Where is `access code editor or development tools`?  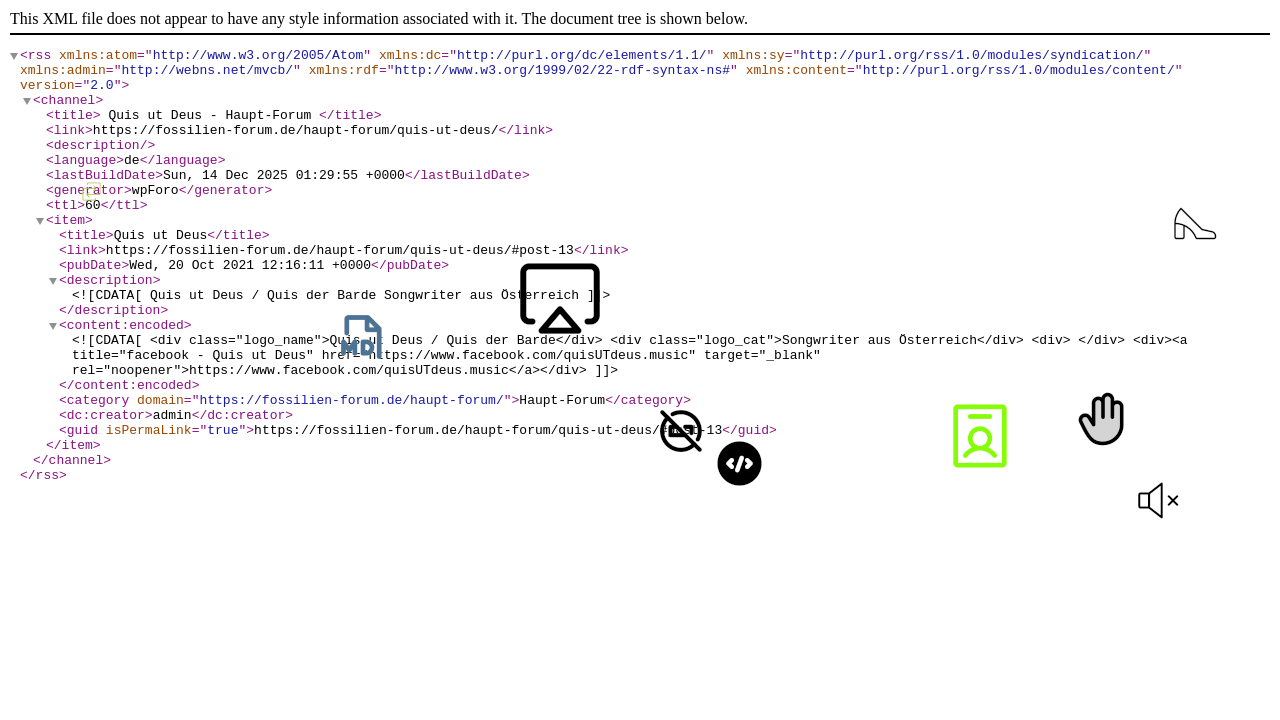 access code editor or development tools is located at coordinates (739, 463).